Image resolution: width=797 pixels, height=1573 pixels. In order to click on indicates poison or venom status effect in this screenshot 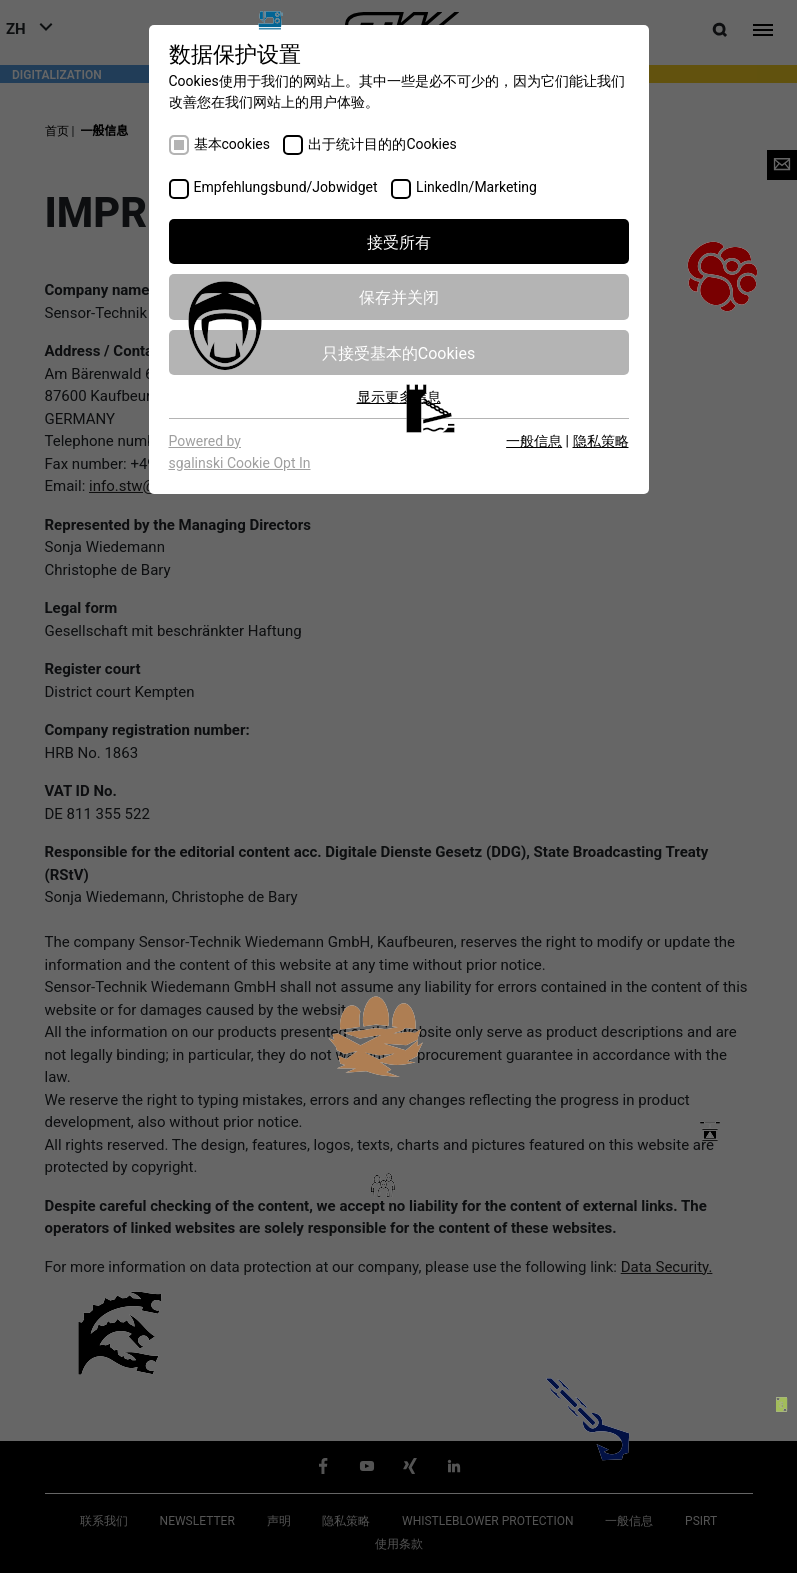, I will do `click(225, 325)`.